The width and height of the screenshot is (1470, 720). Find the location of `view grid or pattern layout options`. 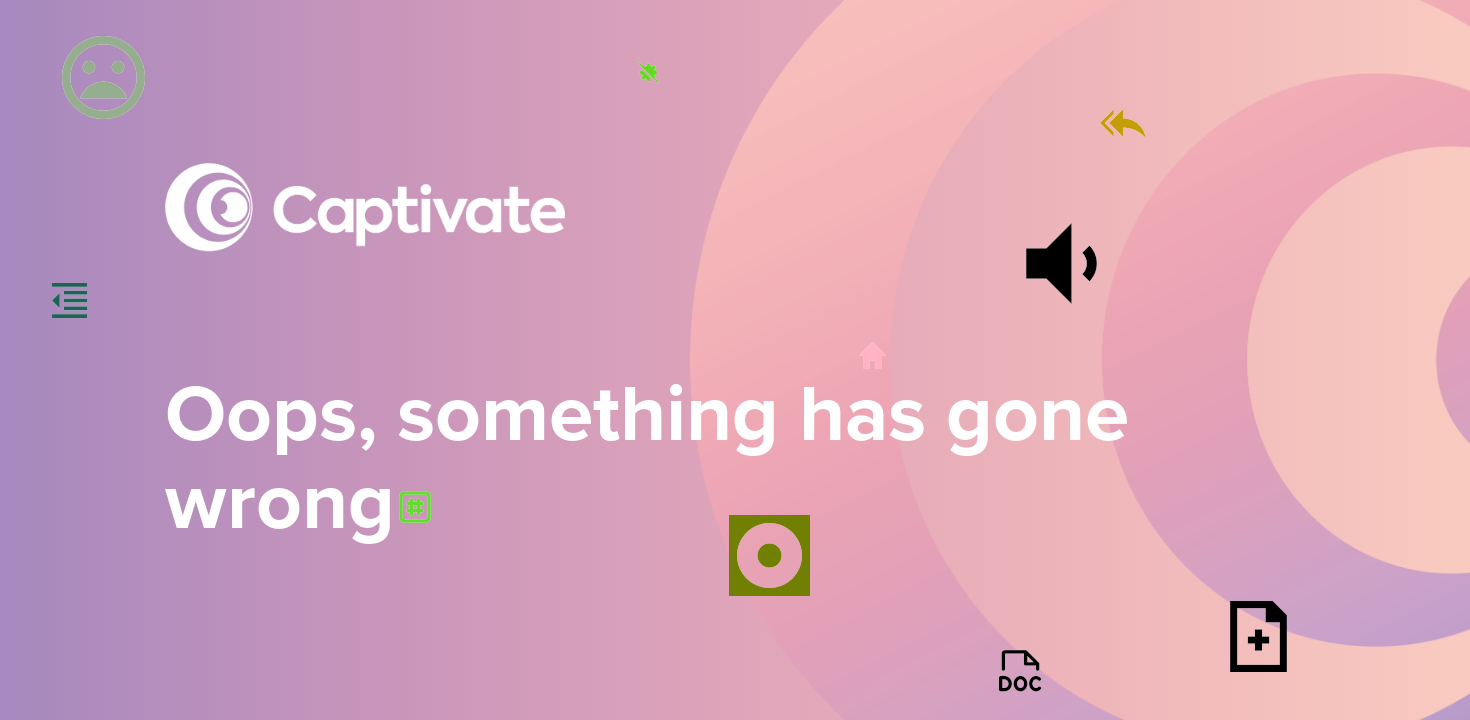

view grid or pattern layout options is located at coordinates (415, 507).